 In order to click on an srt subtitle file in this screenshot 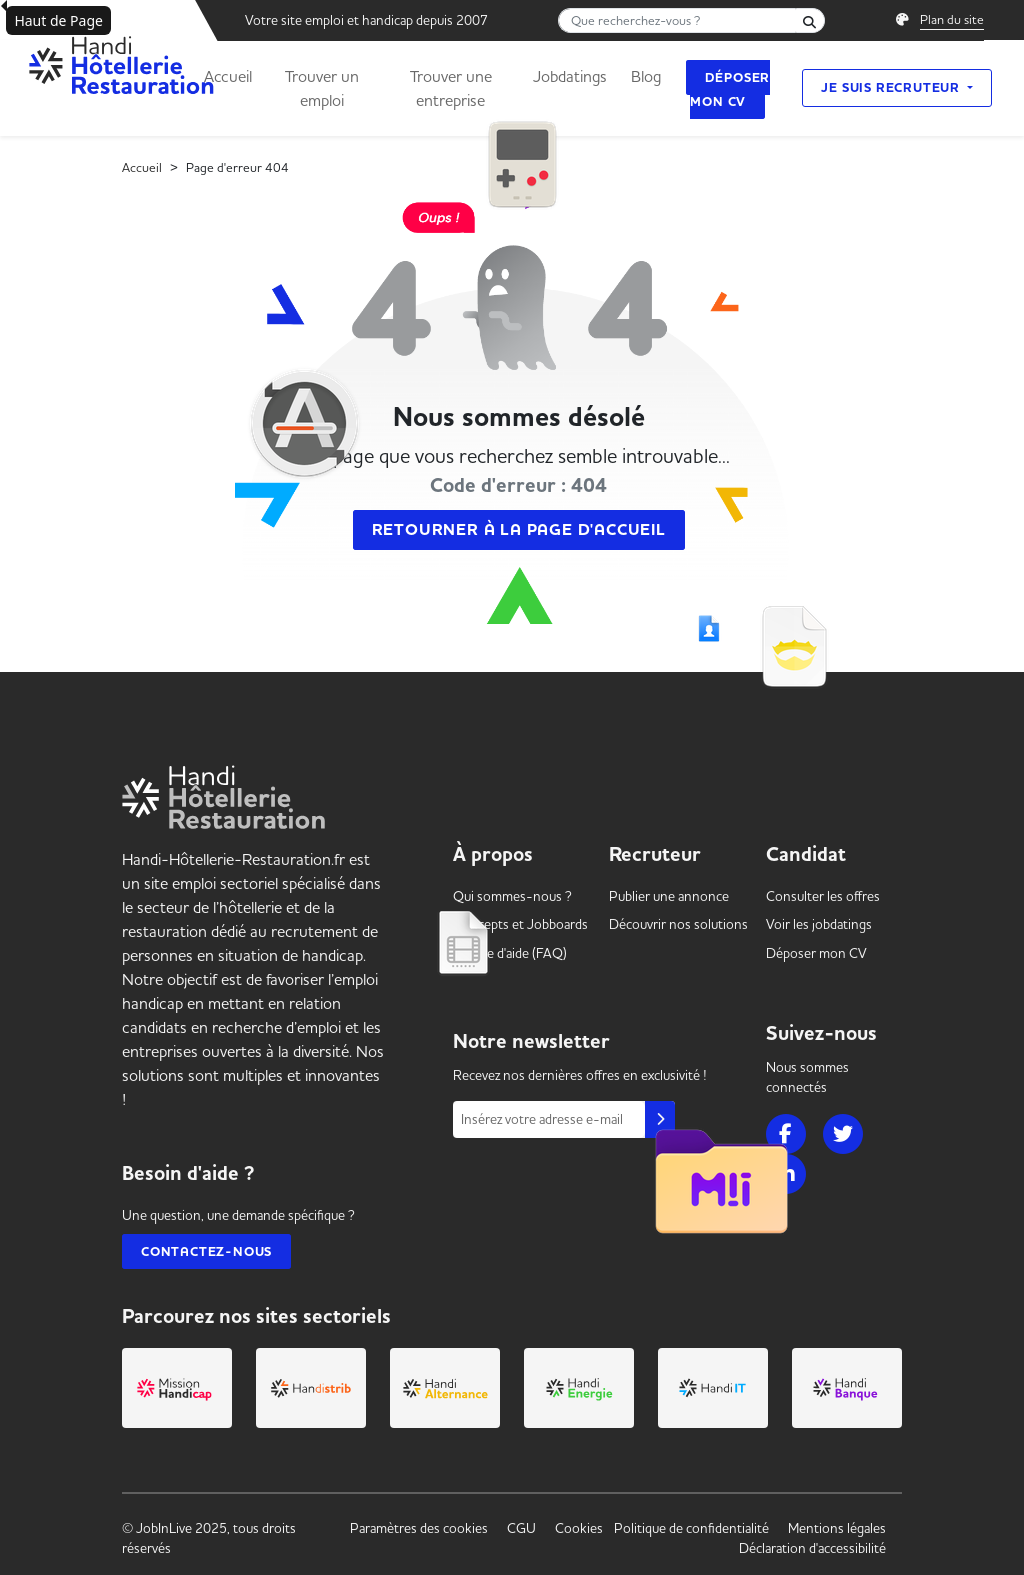, I will do `click(463, 943)`.